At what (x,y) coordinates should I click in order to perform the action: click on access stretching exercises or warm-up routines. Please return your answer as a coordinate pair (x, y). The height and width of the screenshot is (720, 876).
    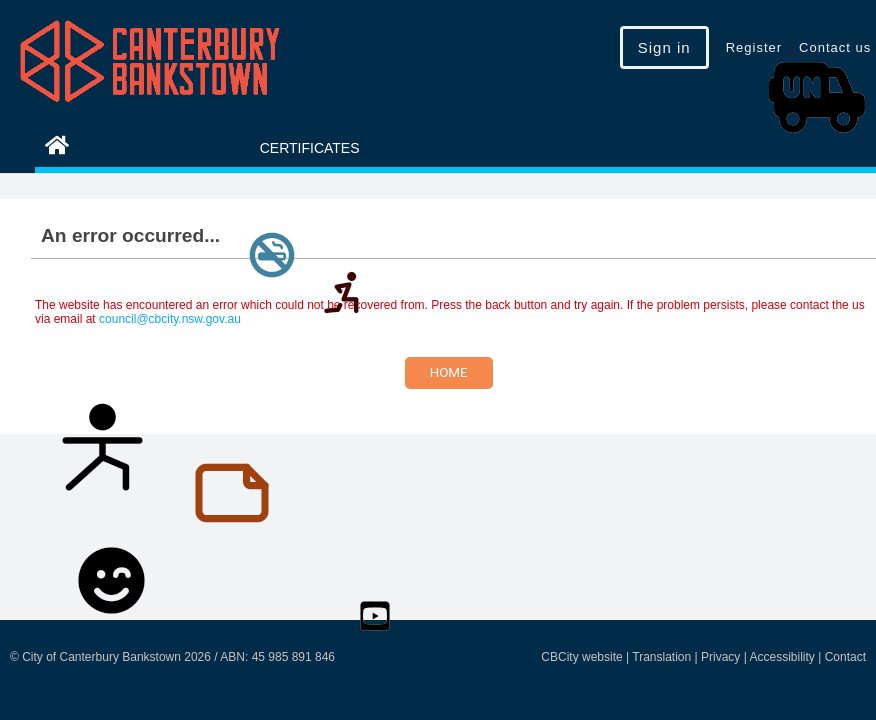
    Looking at the image, I should click on (342, 292).